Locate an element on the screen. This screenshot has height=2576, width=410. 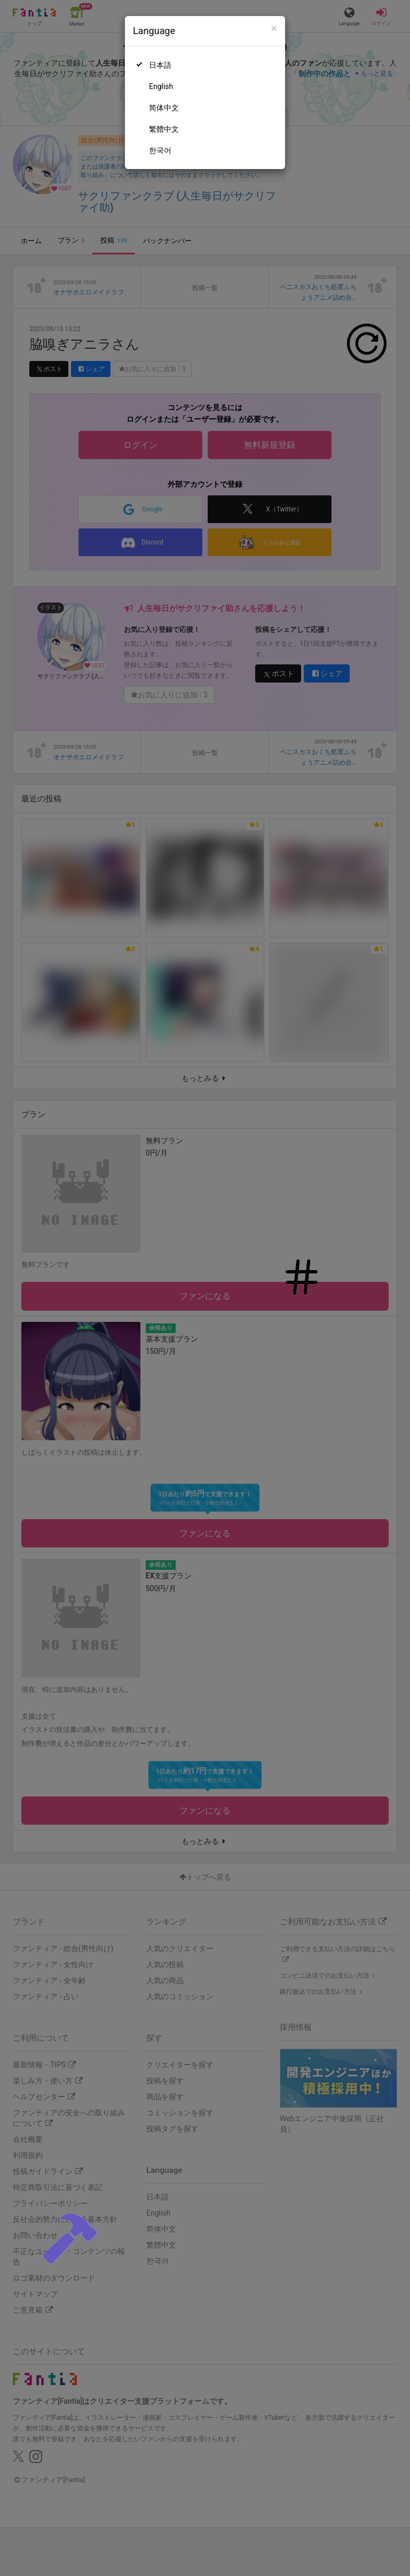
access build or developer tools is located at coordinates (70, 2238).